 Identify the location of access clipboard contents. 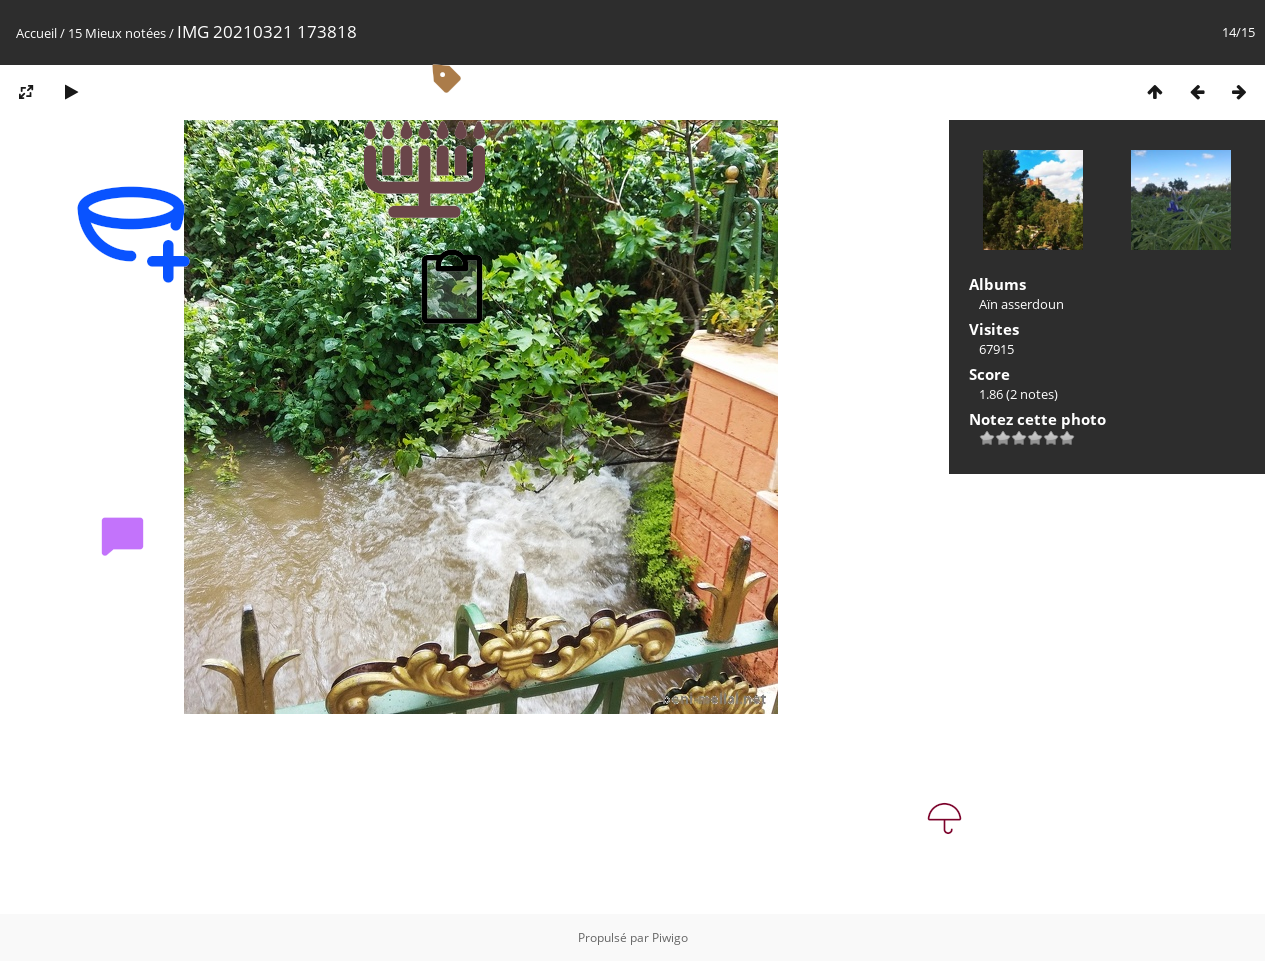
(452, 288).